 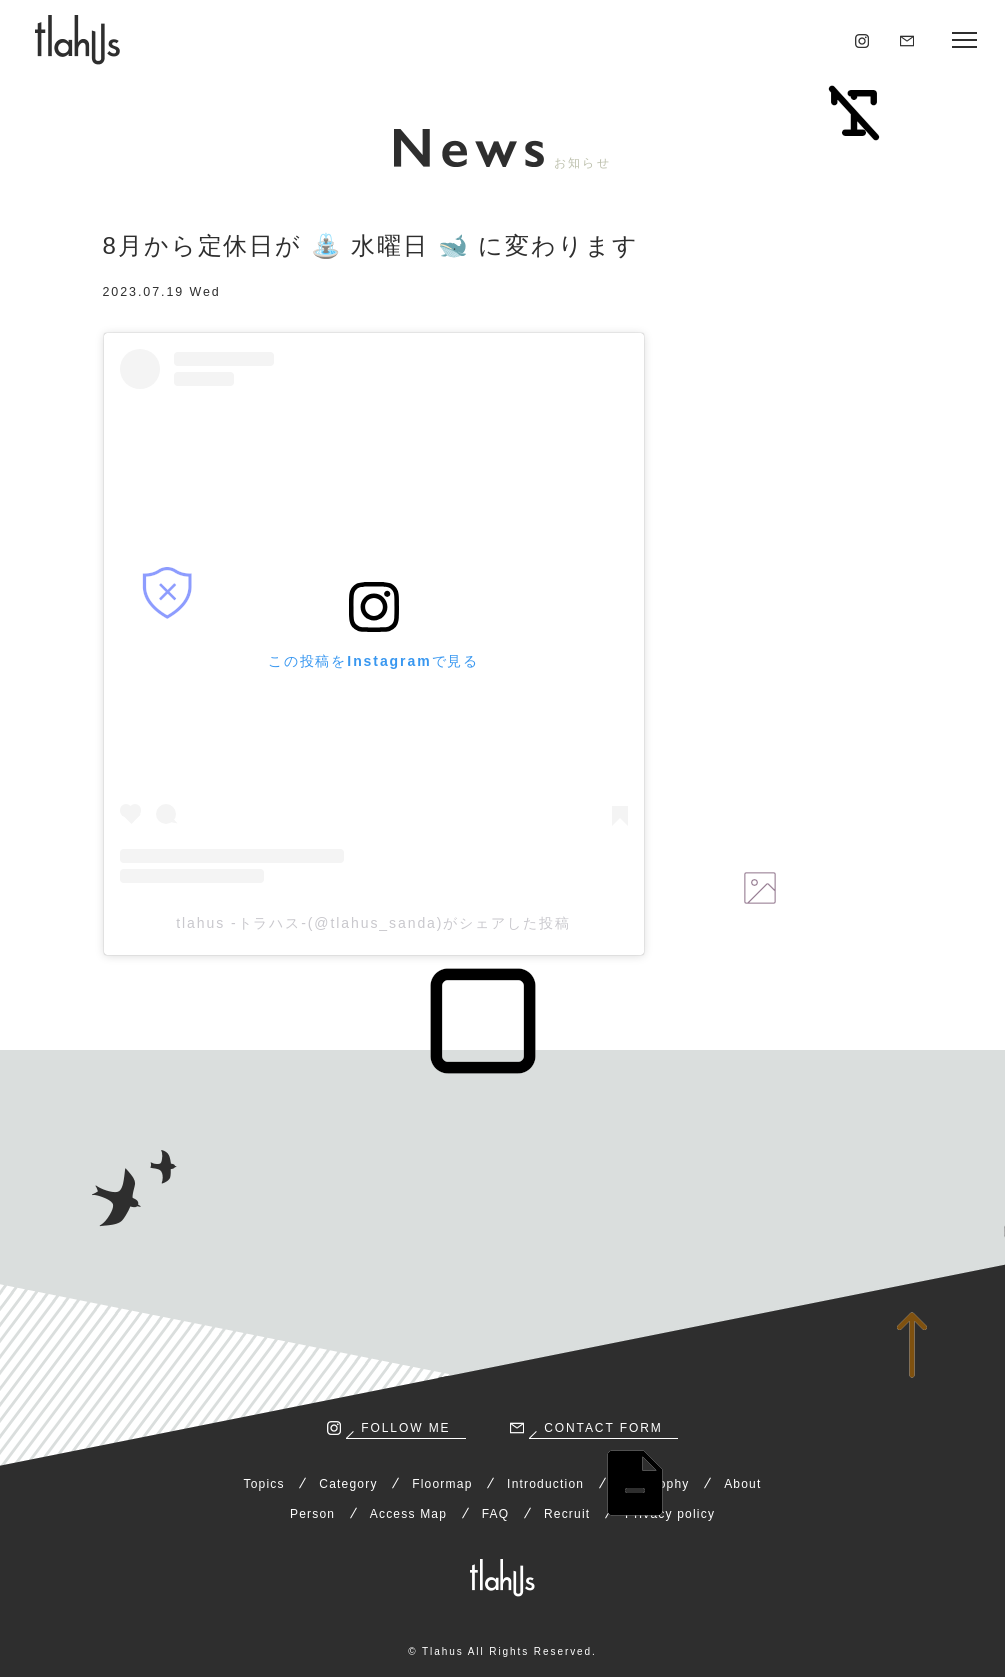 What do you see at coordinates (483, 1021) in the screenshot?
I see `stop media playback` at bounding box center [483, 1021].